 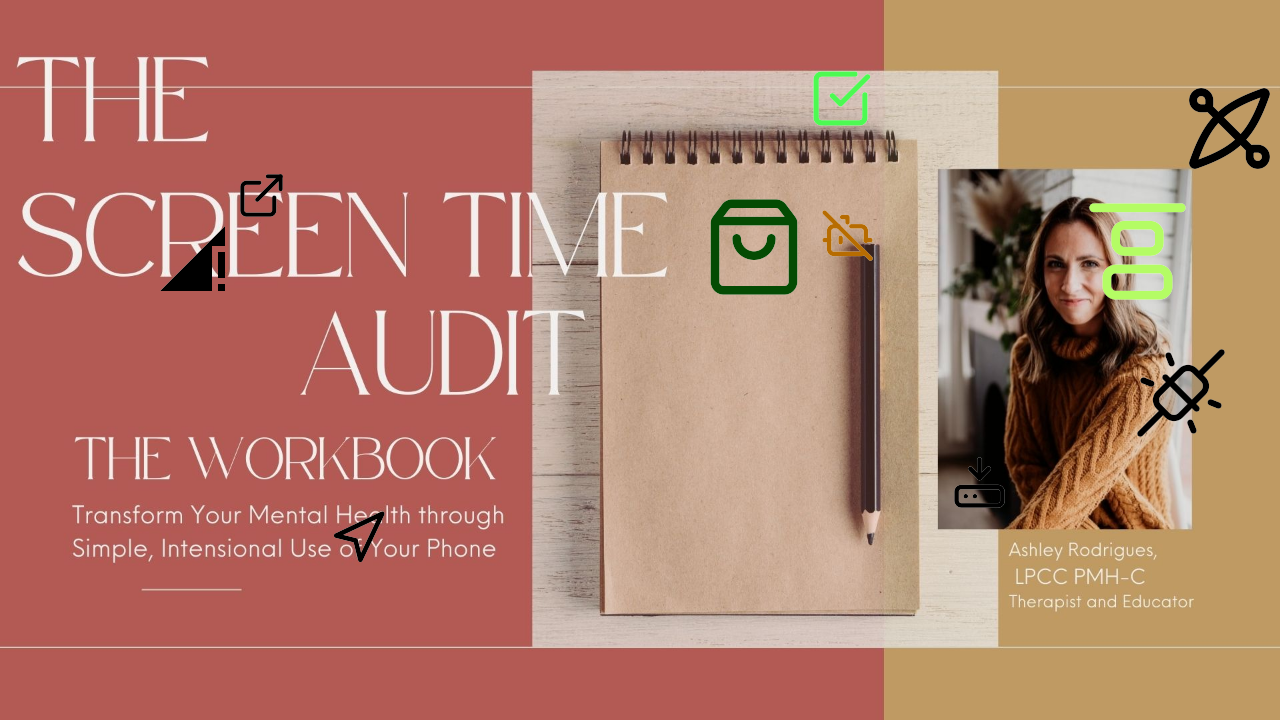 I want to click on download file to local storage, so click(x=979, y=482).